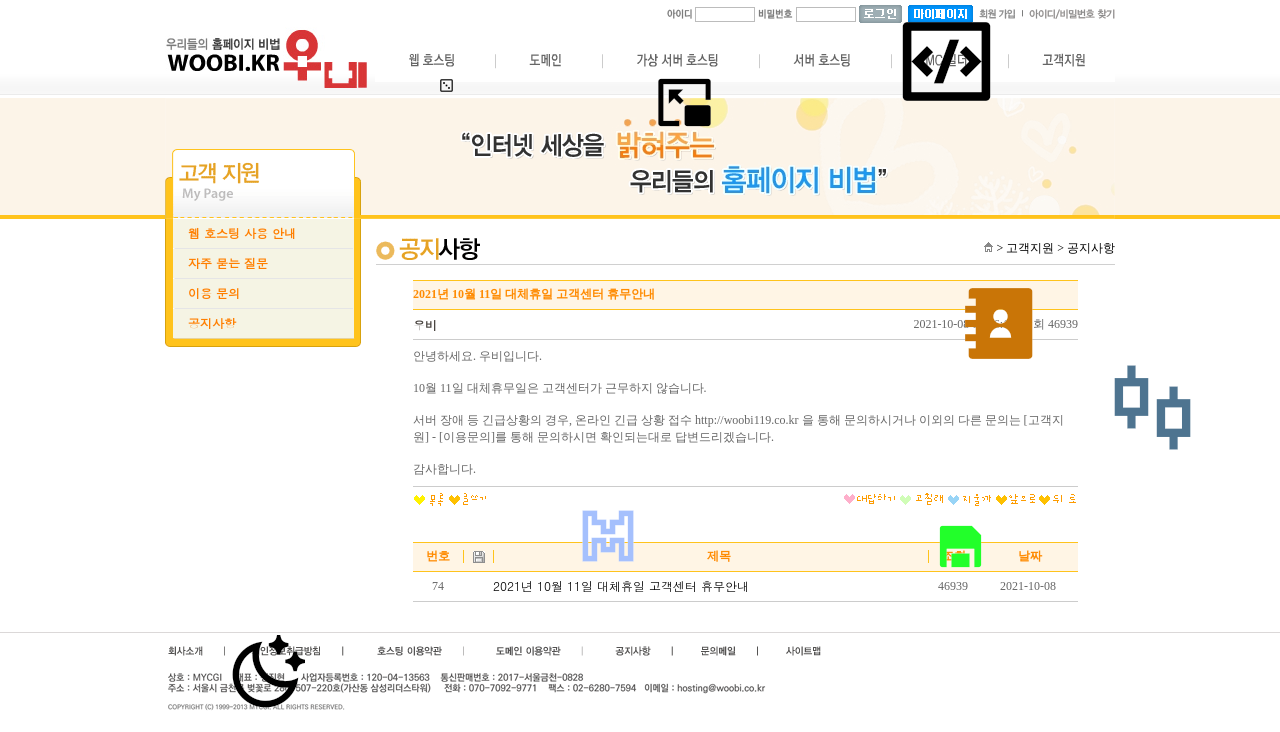  I want to click on view stock market data, so click(1152, 407).